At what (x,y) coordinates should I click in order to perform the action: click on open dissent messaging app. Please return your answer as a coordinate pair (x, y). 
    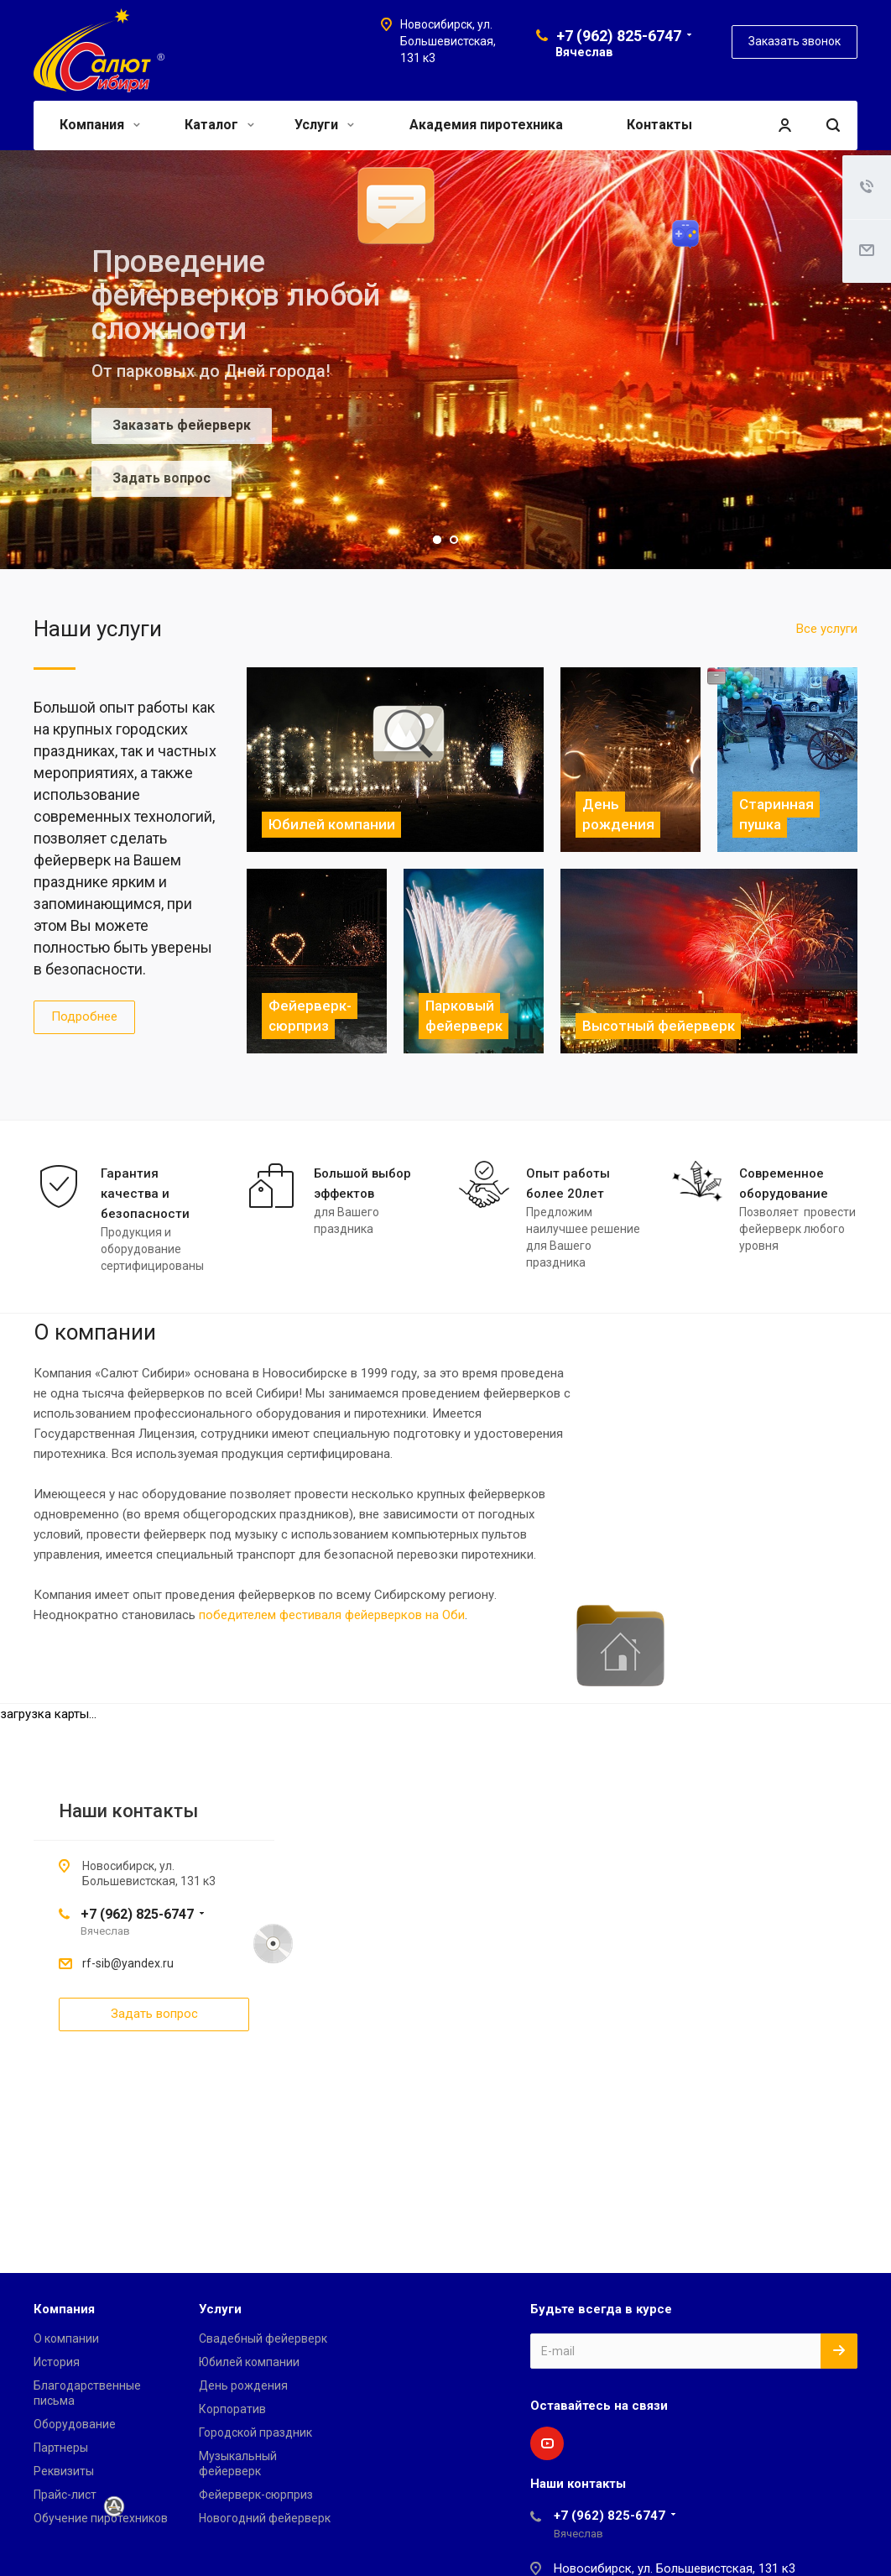
    Looking at the image, I should click on (685, 233).